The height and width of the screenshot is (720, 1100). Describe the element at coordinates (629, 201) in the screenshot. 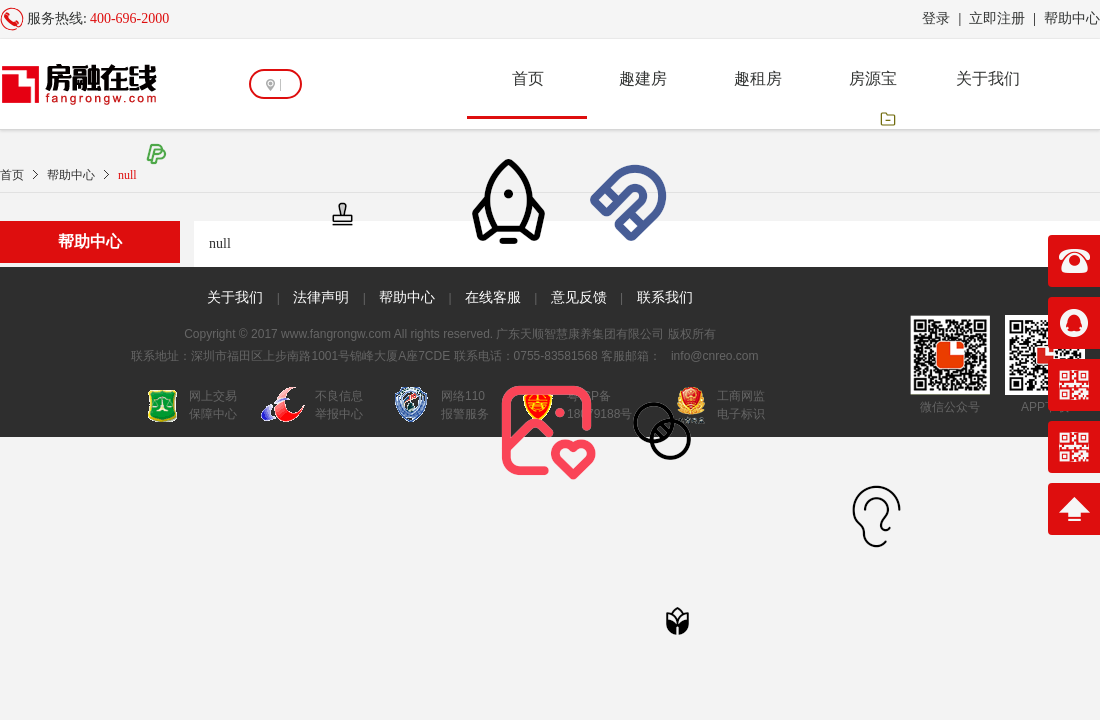

I see `activate magnetic snap or alignment tool` at that location.